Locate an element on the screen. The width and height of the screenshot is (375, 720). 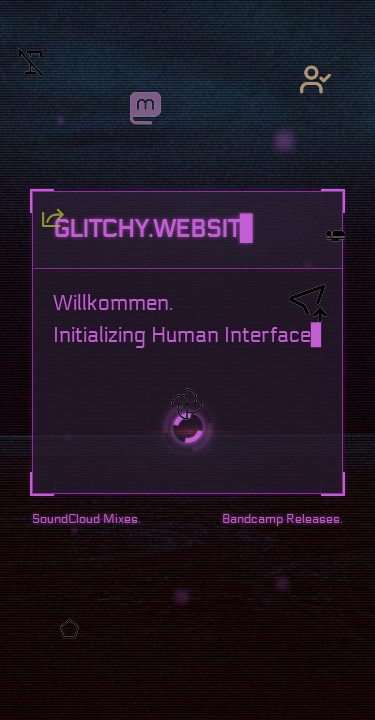
upload or share your current location is located at coordinates (307, 302).